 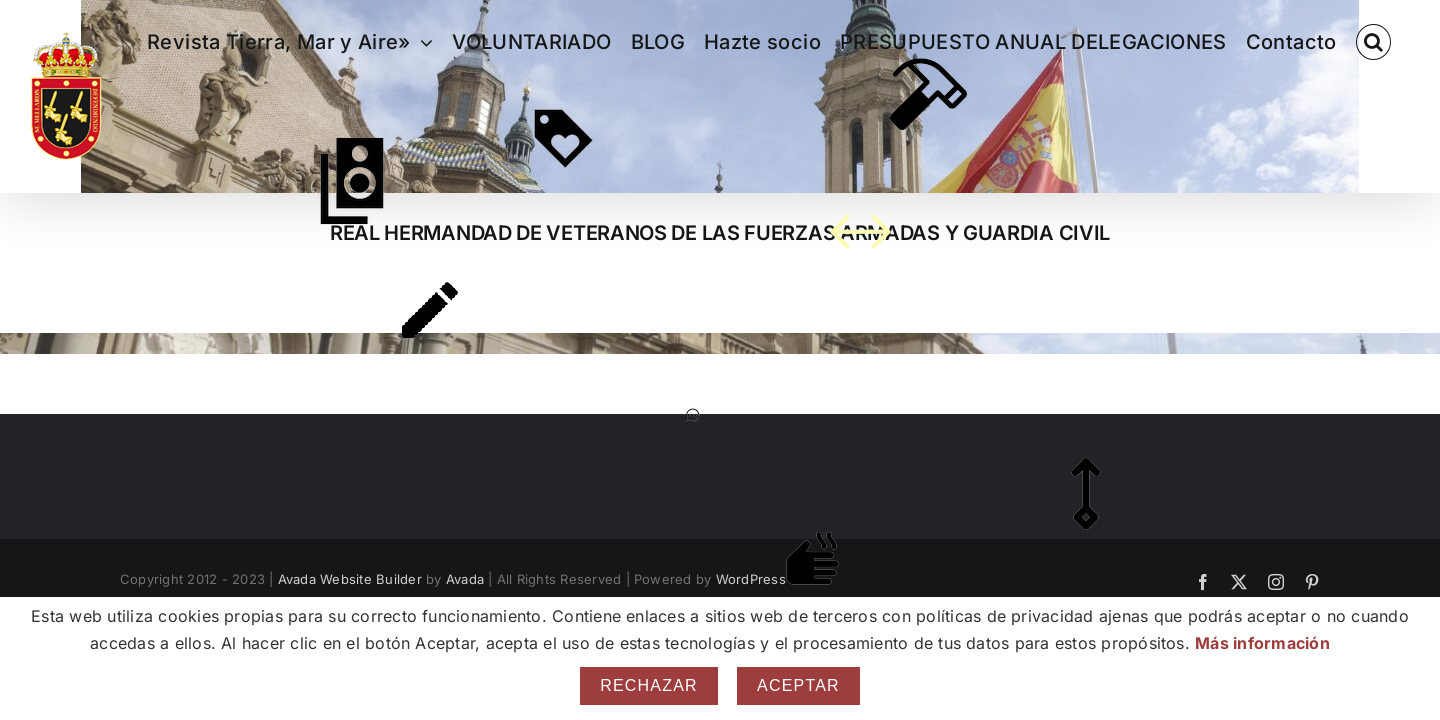 What do you see at coordinates (1086, 494) in the screenshot?
I see `move item up in priority or order` at bounding box center [1086, 494].